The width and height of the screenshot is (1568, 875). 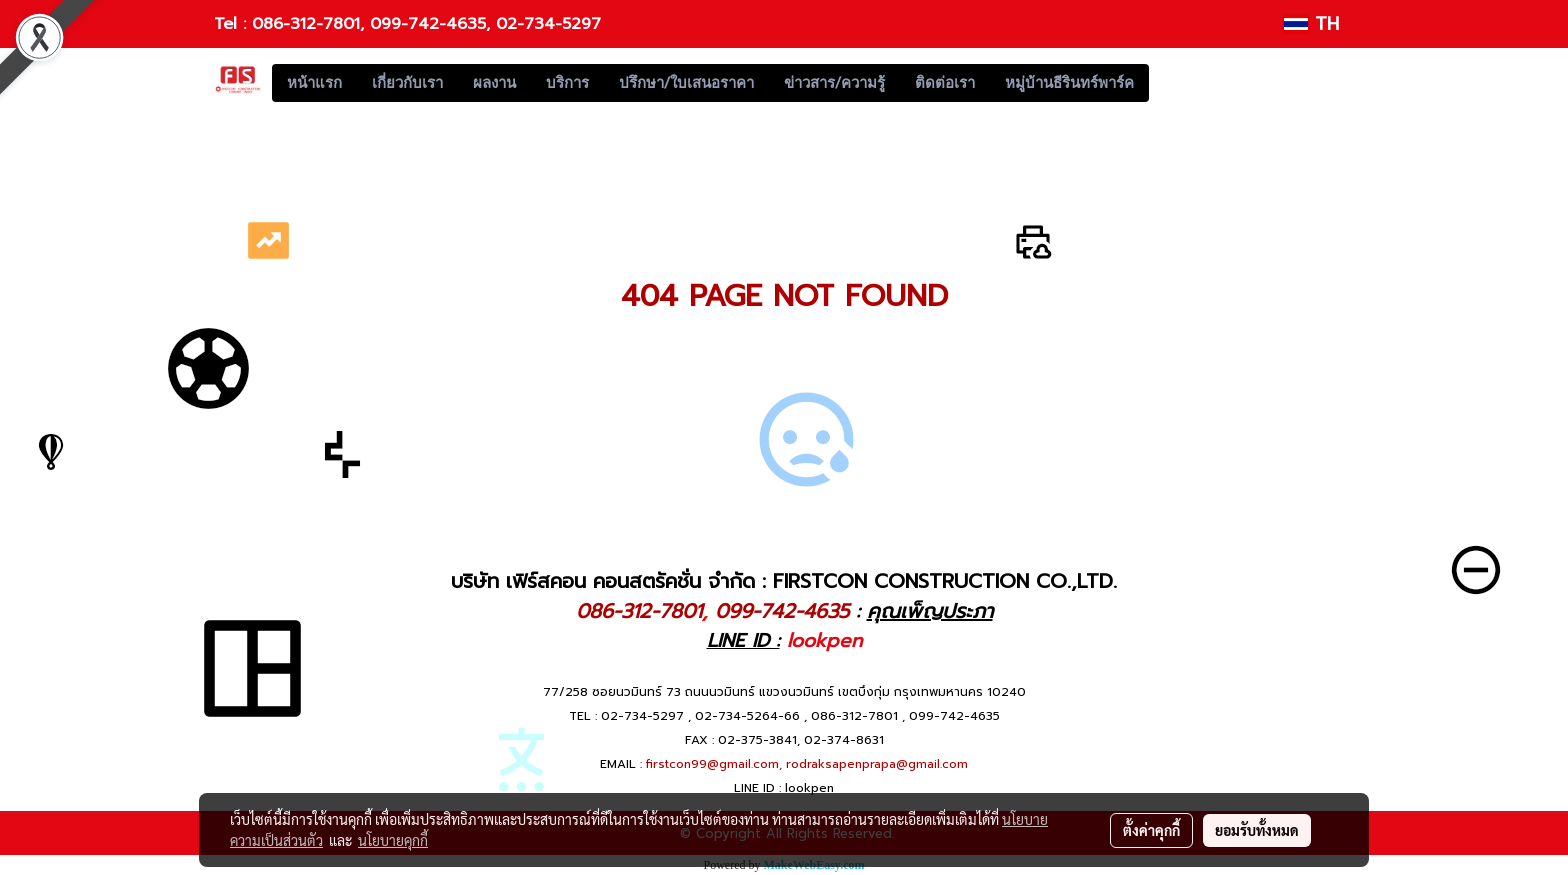 I want to click on switch to grid layout view, so click(x=252, y=668).